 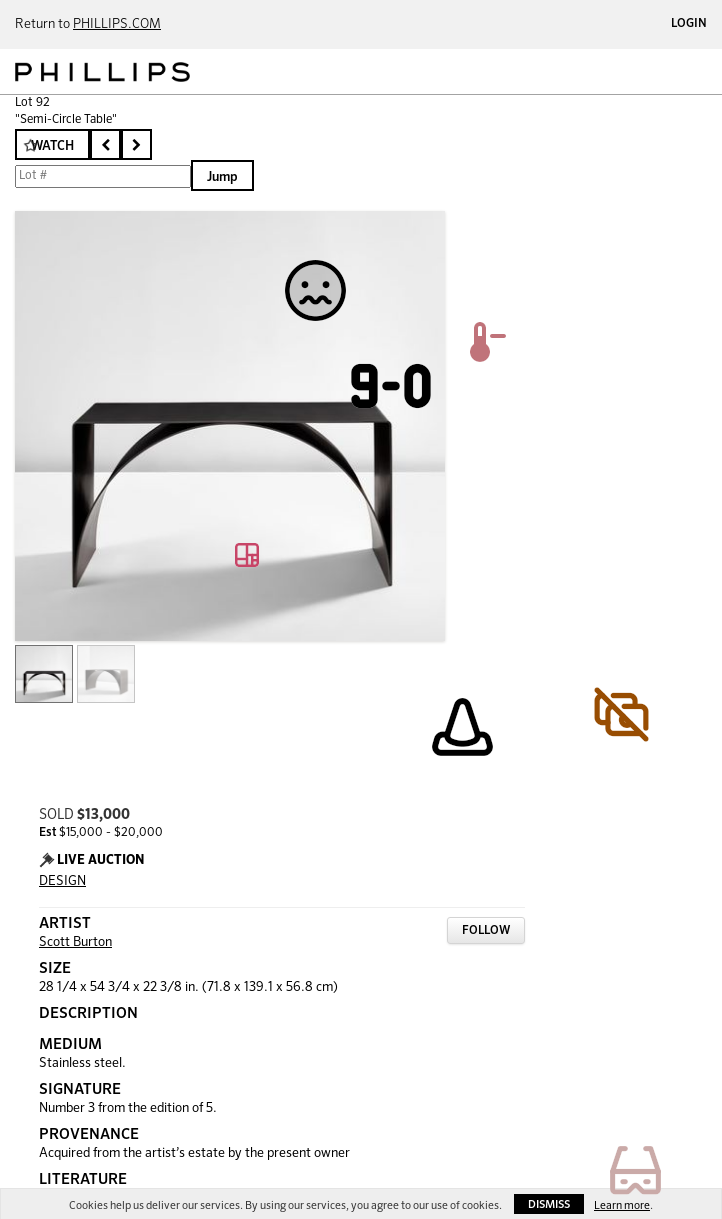 What do you see at coordinates (247, 555) in the screenshot?
I see `view treemap visualization` at bounding box center [247, 555].